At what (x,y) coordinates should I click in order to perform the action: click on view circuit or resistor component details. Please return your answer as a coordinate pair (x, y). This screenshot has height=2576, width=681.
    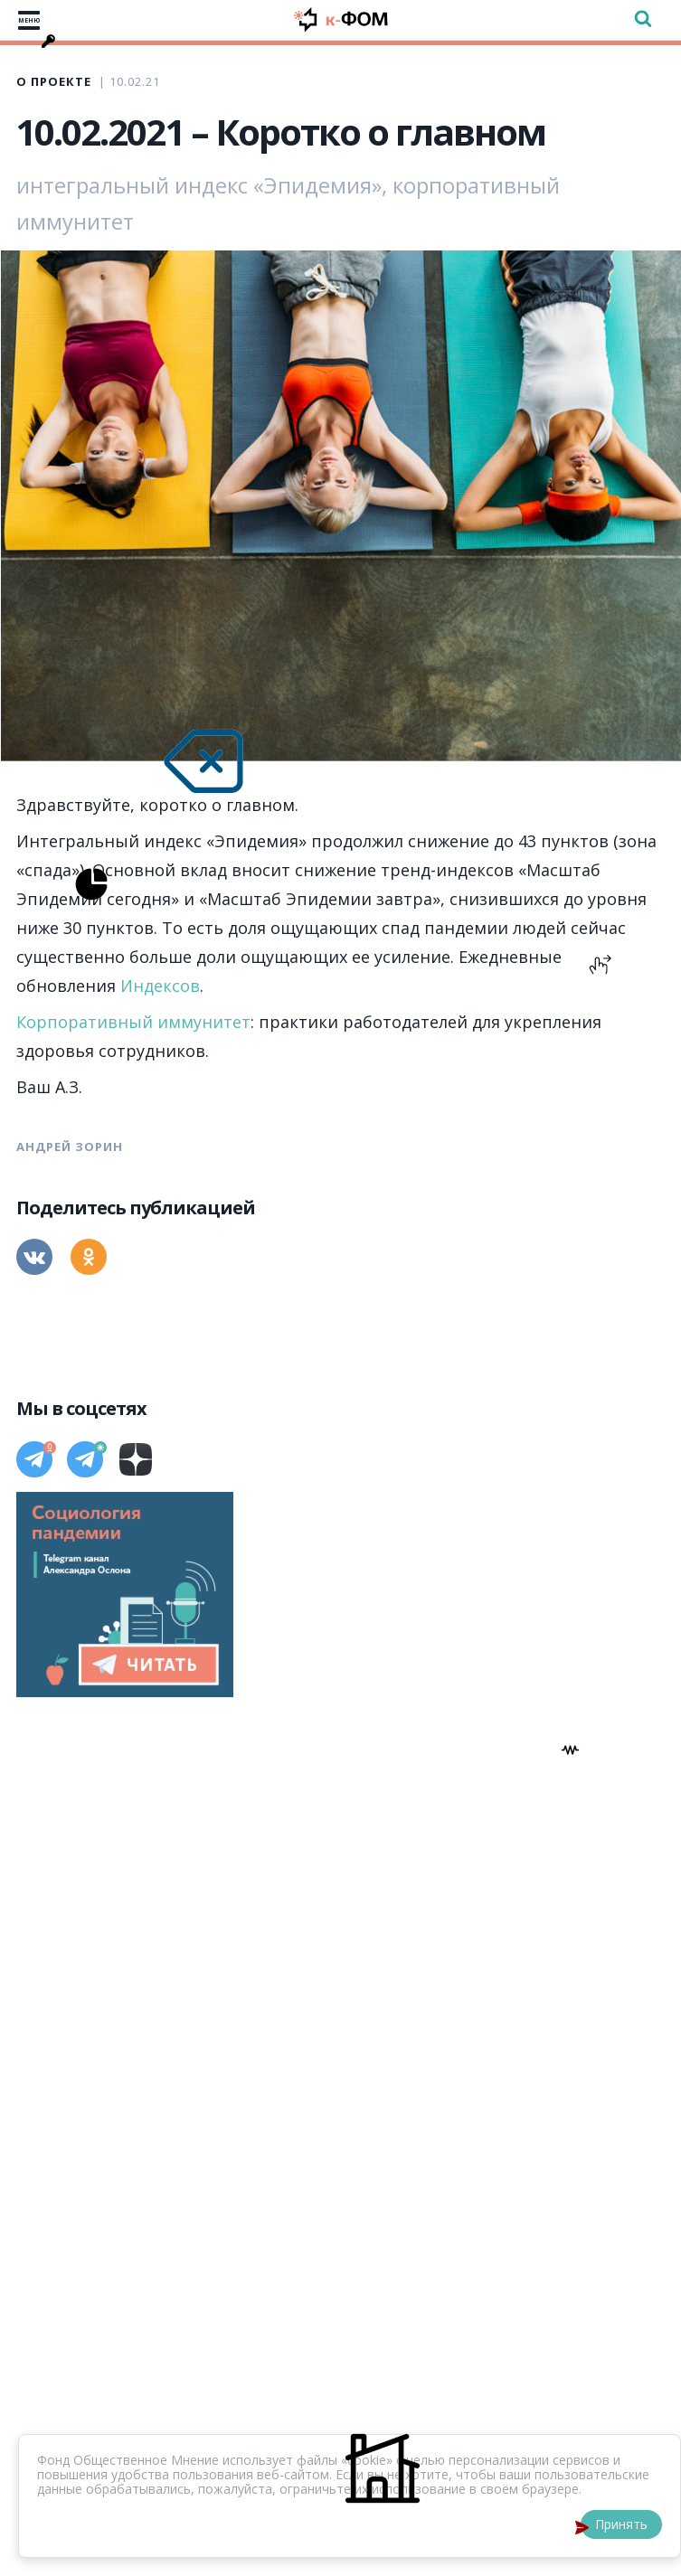
    Looking at the image, I should click on (570, 1750).